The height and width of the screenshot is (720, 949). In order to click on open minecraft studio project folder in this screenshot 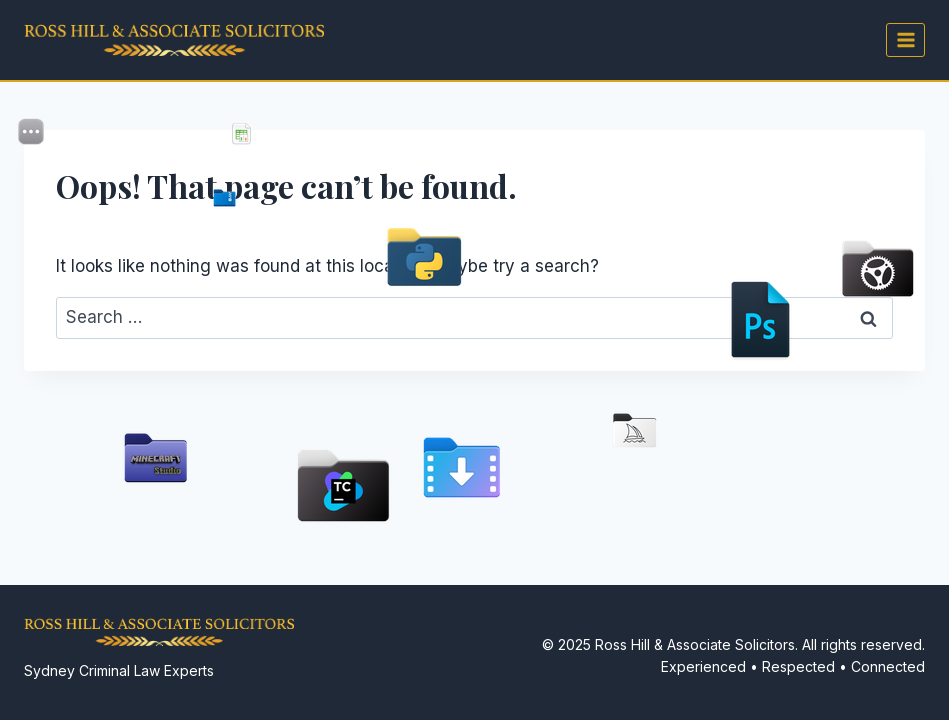, I will do `click(155, 459)`.